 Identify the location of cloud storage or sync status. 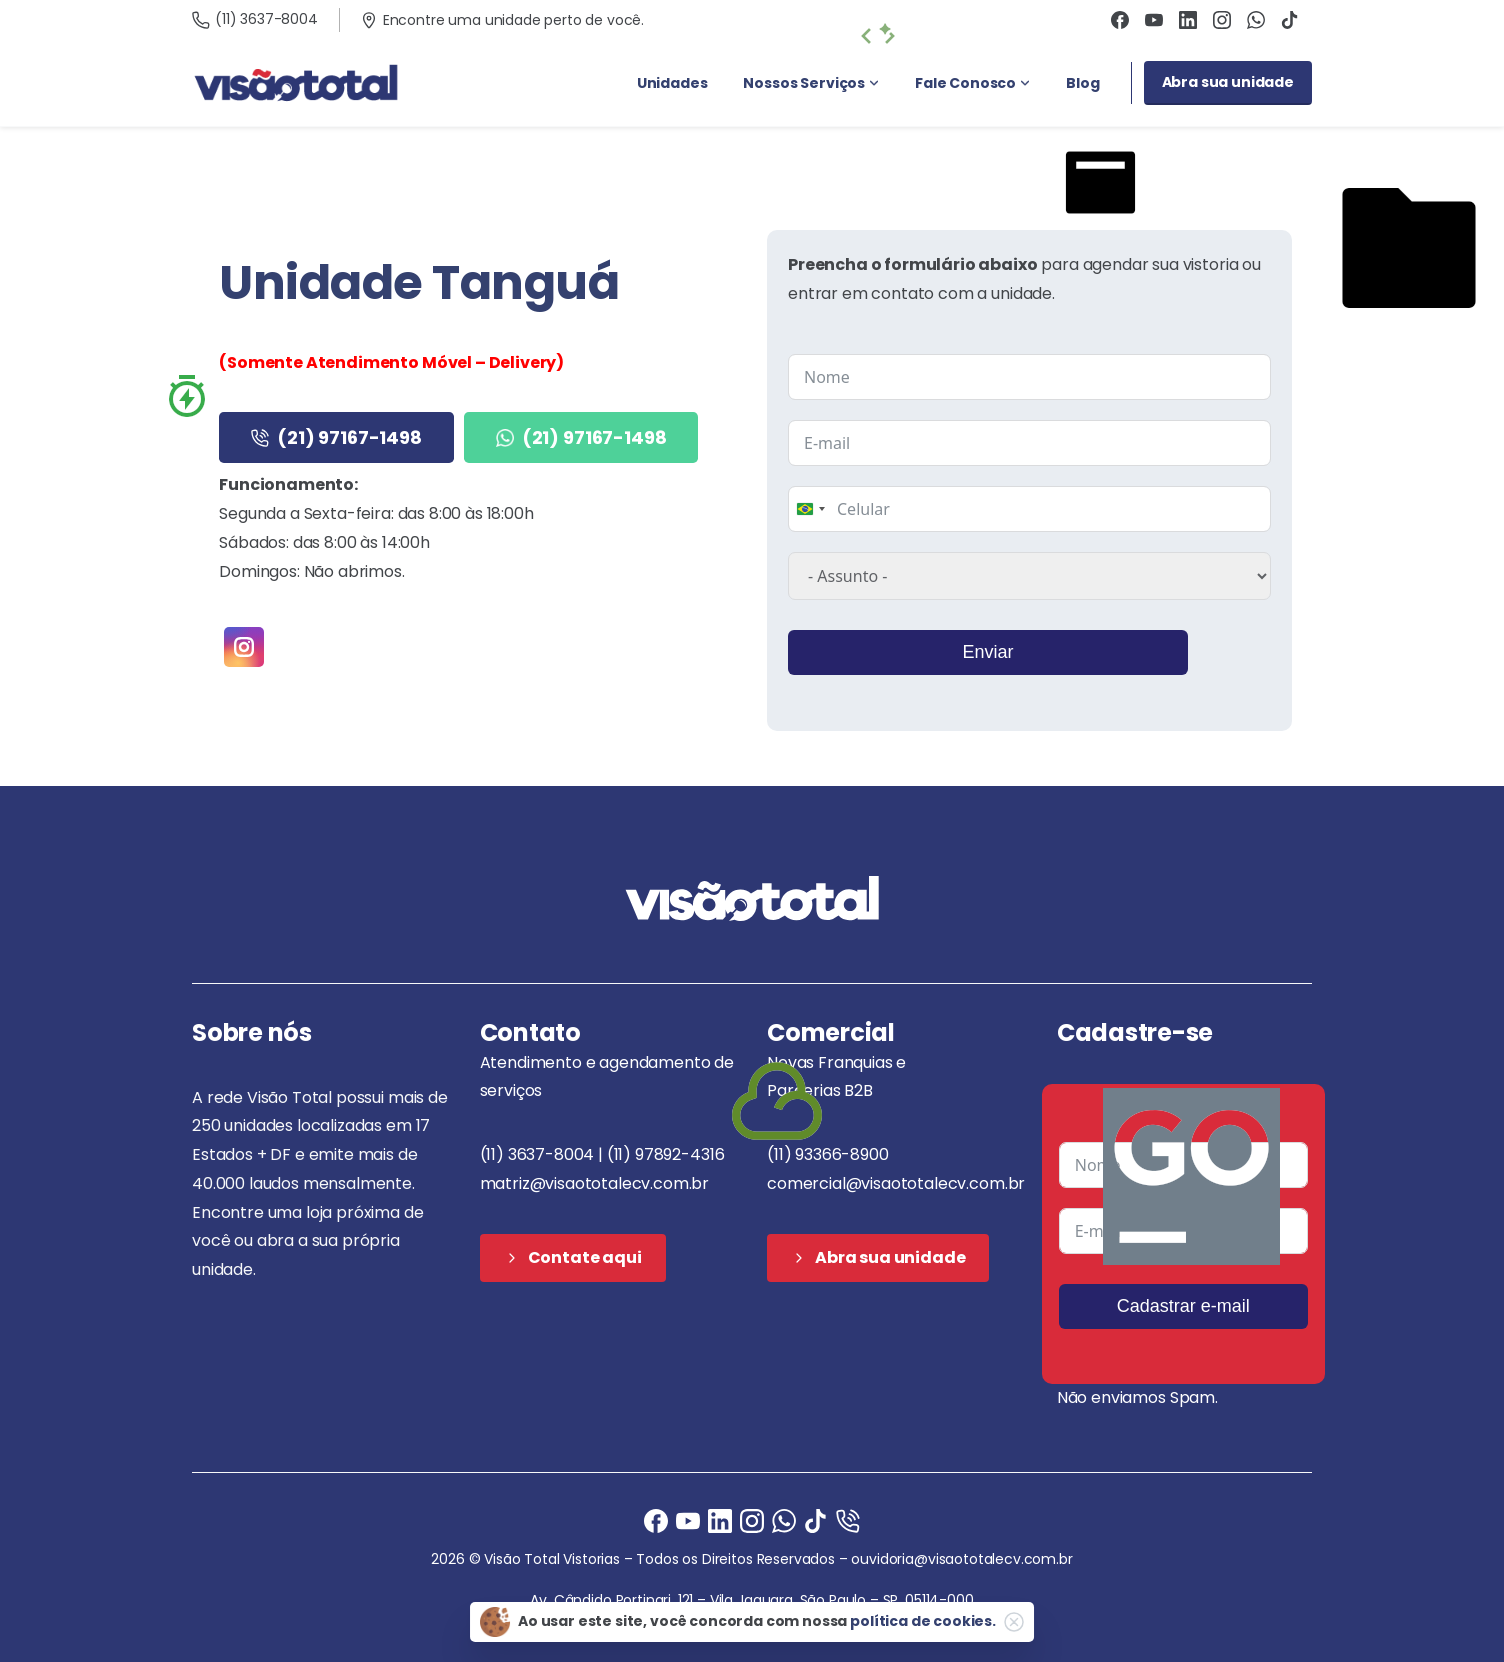
(777, 1103).